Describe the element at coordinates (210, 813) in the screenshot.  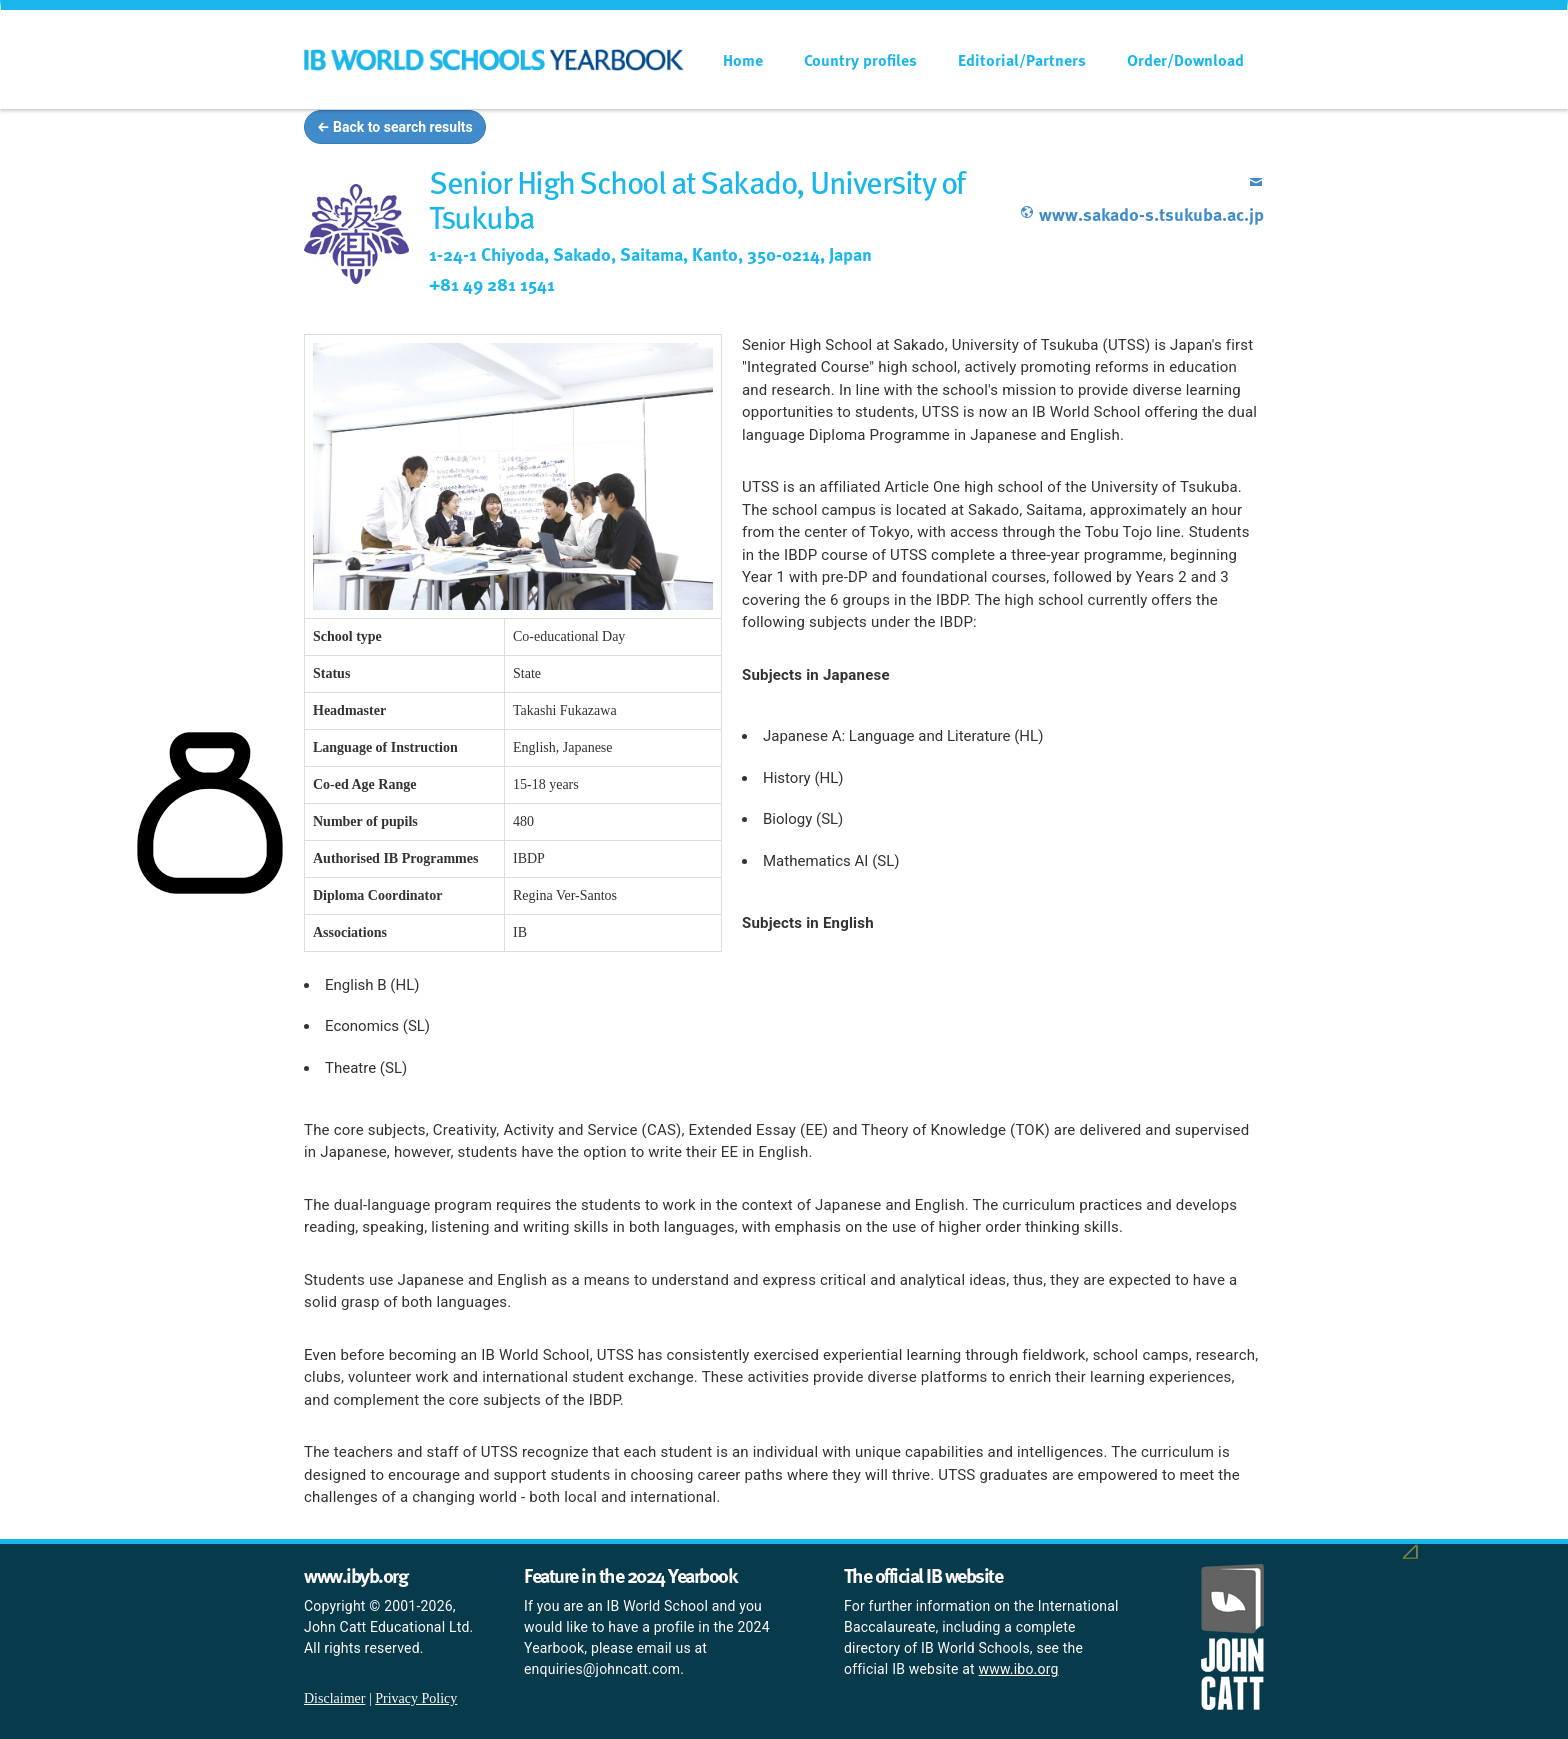
I see `view your earnings or balance` at that location.